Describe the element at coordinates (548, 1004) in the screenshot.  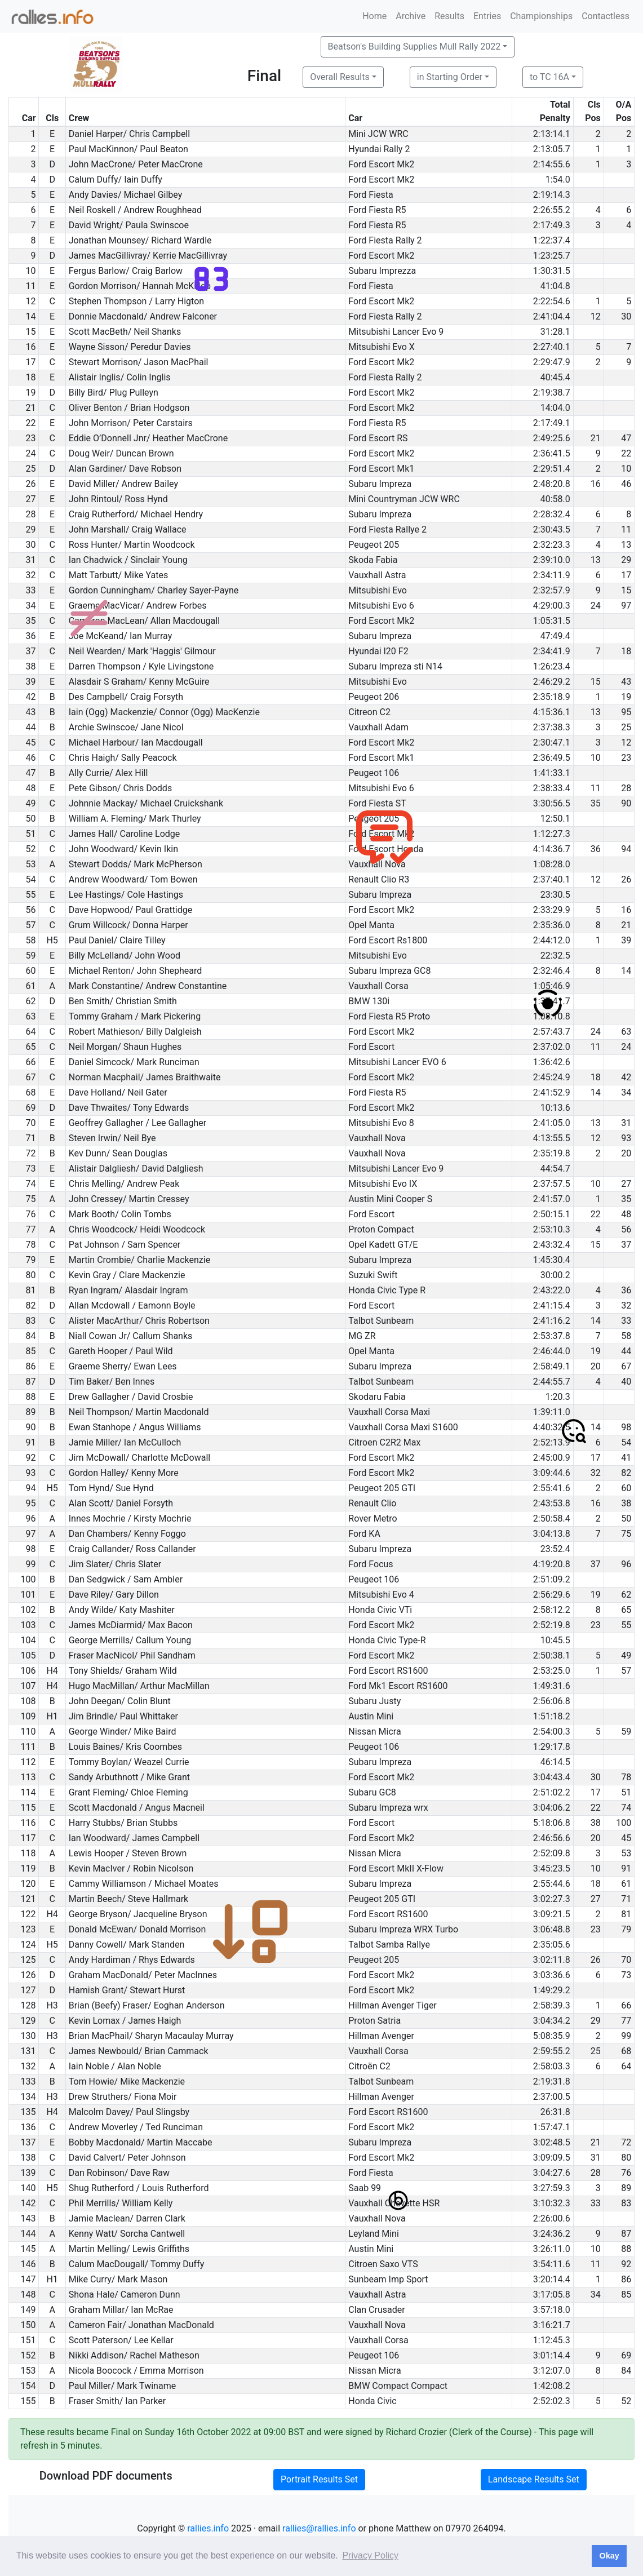
I see `access science or chemistry features` at that location.